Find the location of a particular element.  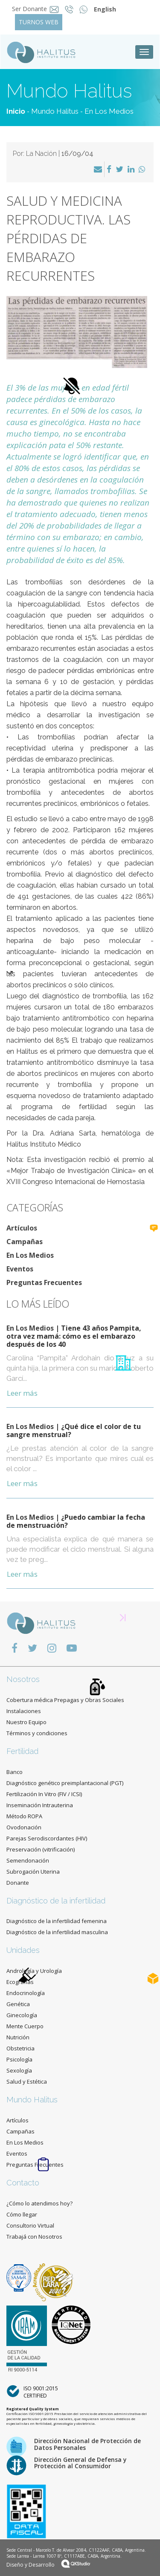

view 3D model or object is located at coordinates (153, 1978).